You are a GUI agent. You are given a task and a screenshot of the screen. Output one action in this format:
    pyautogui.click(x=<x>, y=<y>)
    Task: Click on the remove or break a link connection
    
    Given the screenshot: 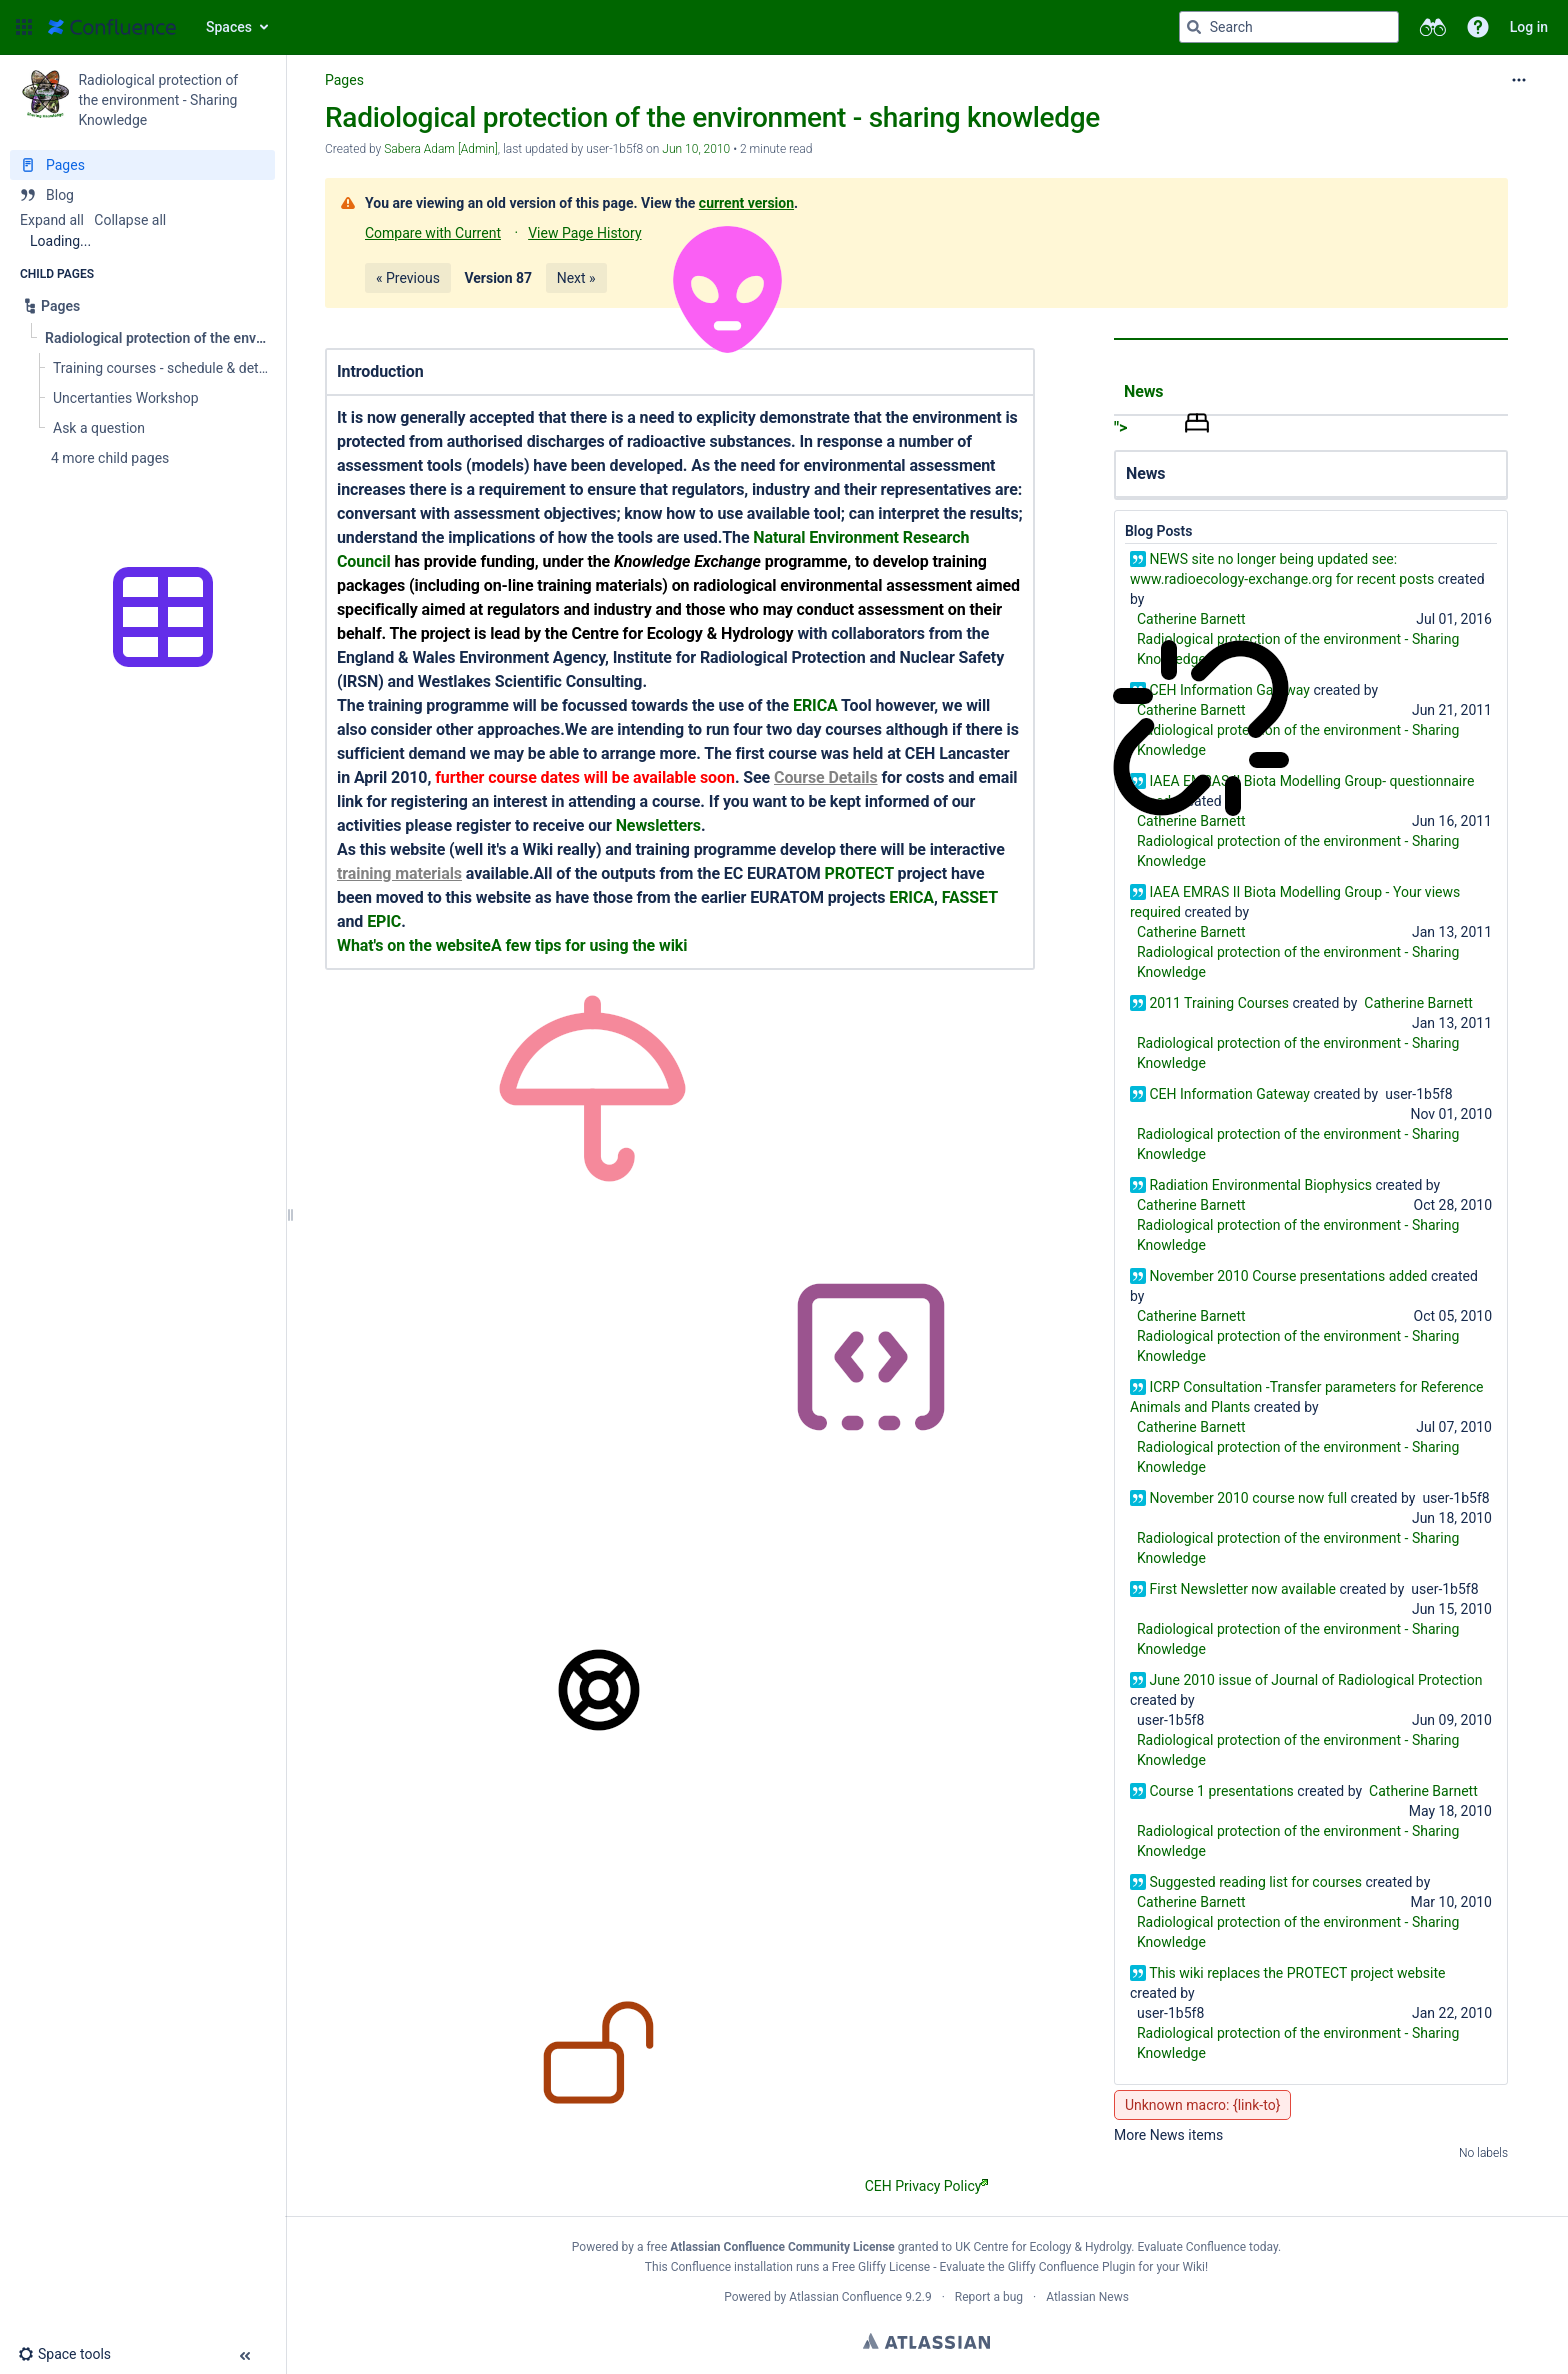 What is the action you would take?
    pyautogui.click(x=1201, y=728)
    